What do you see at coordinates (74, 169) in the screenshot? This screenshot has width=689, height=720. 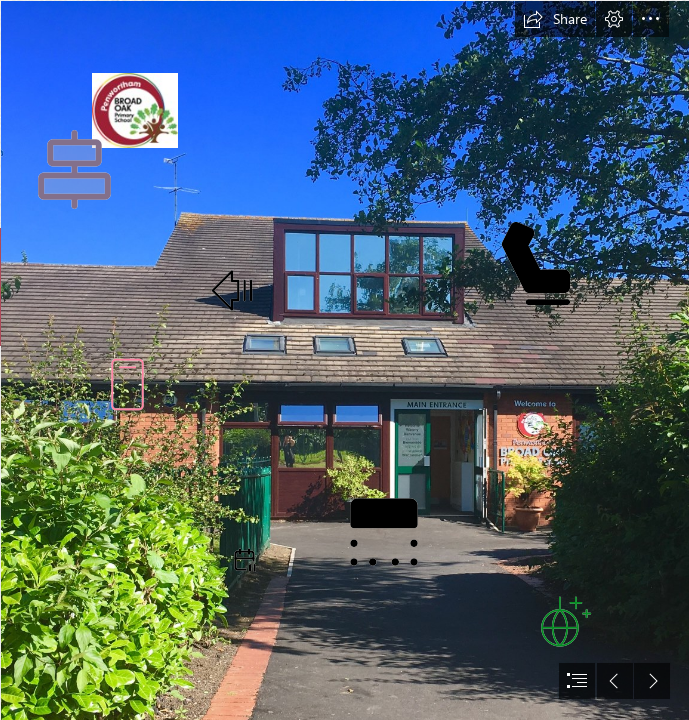 I see `align objects to horizontal center` at bounding box center [74, 169].